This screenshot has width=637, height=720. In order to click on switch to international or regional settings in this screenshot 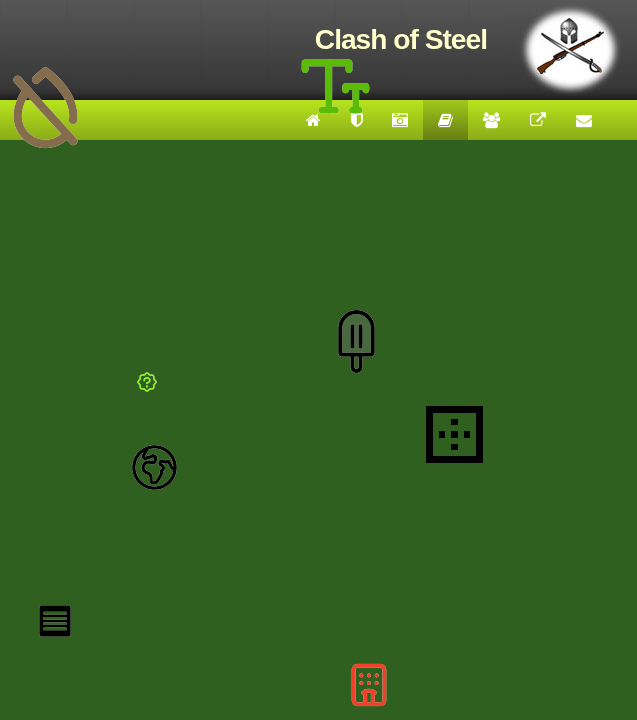, I will do `click(154, 467)`.